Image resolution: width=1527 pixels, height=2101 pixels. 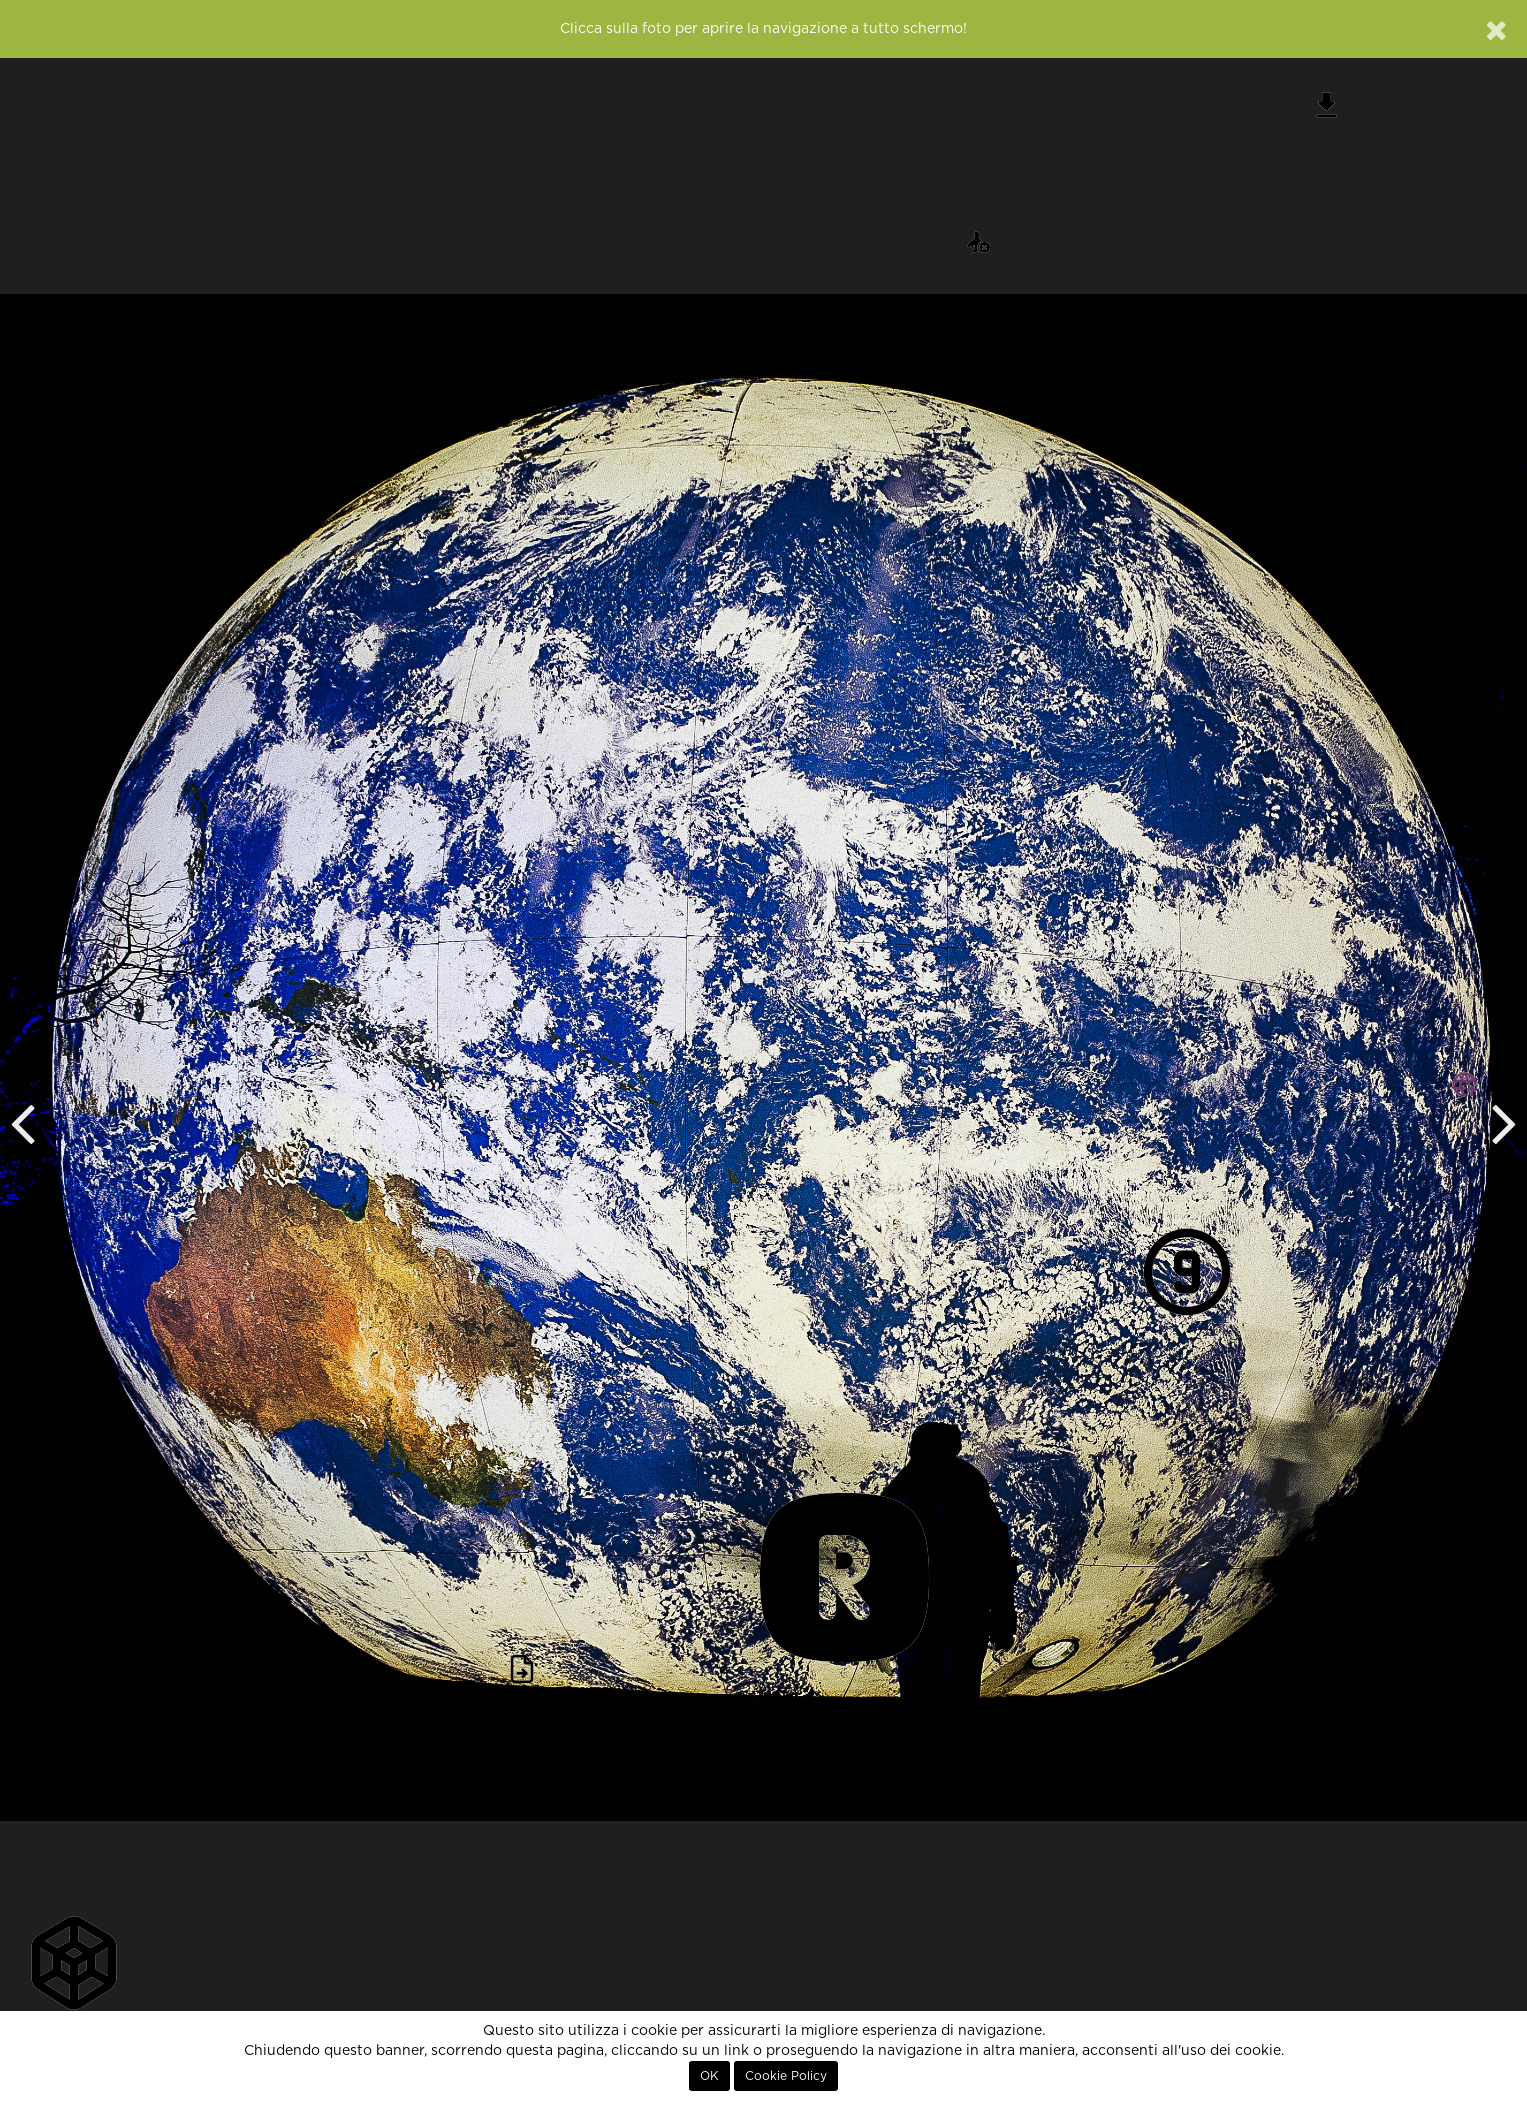 What do you see at coordinates (74, 1963) in the screenshot?
I see `open NetBeans IDE` at bounding box center [74, 1963].